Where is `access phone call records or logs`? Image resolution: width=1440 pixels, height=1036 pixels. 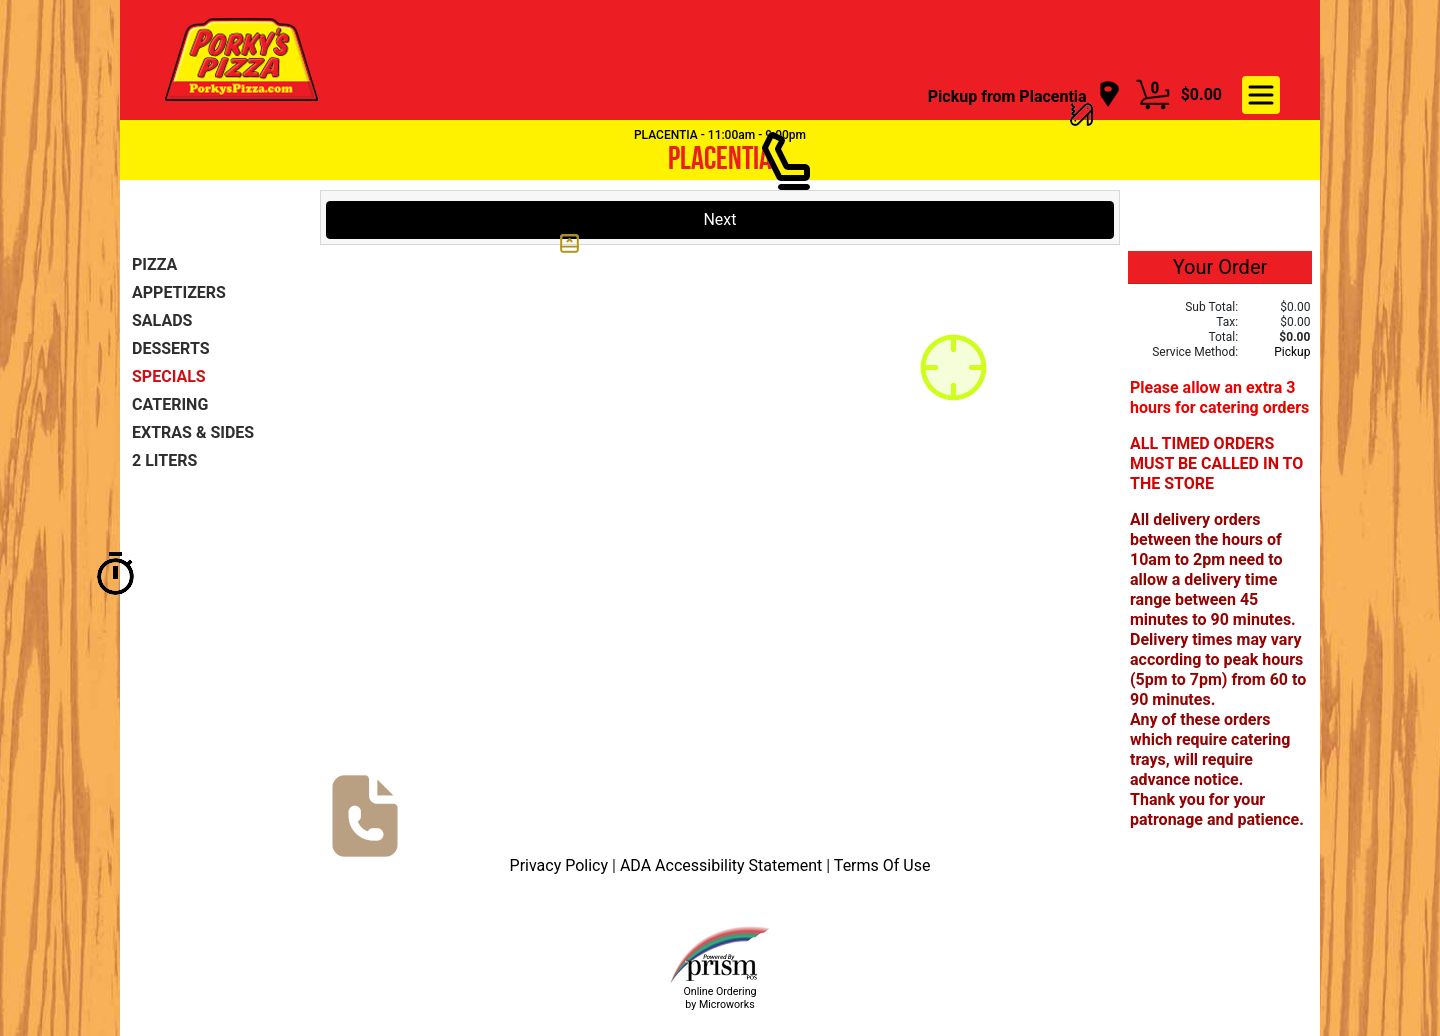
access phone call records or logs is located at coordinates (365, 816).